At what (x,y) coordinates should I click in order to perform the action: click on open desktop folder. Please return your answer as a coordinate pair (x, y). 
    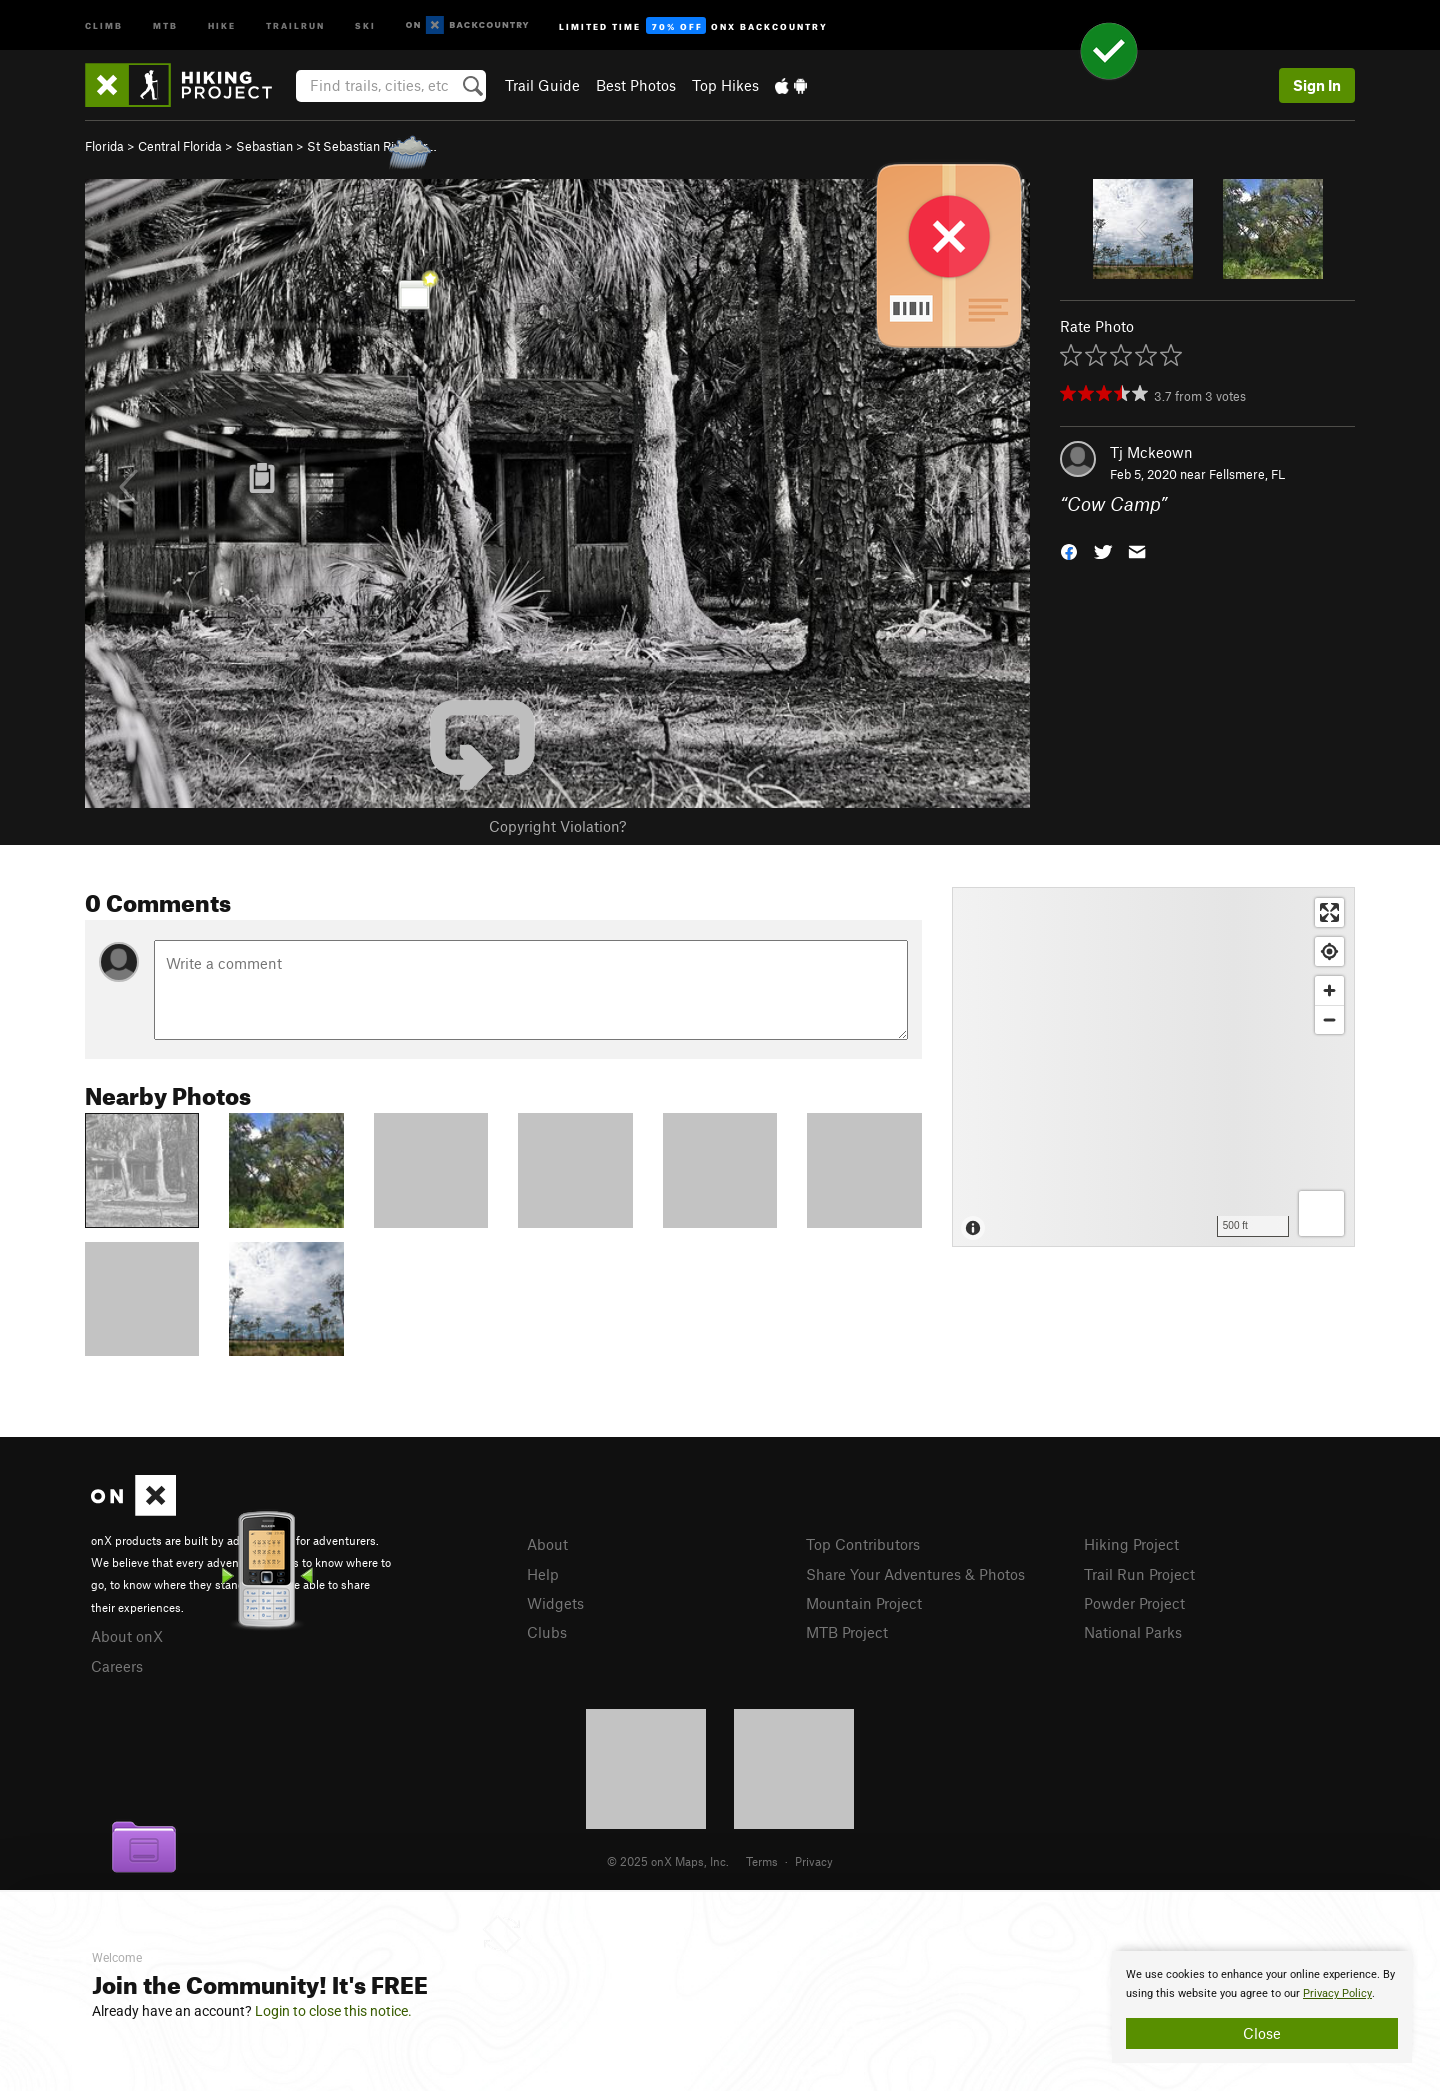
    Looking at the image, I should click on (144, 1847).